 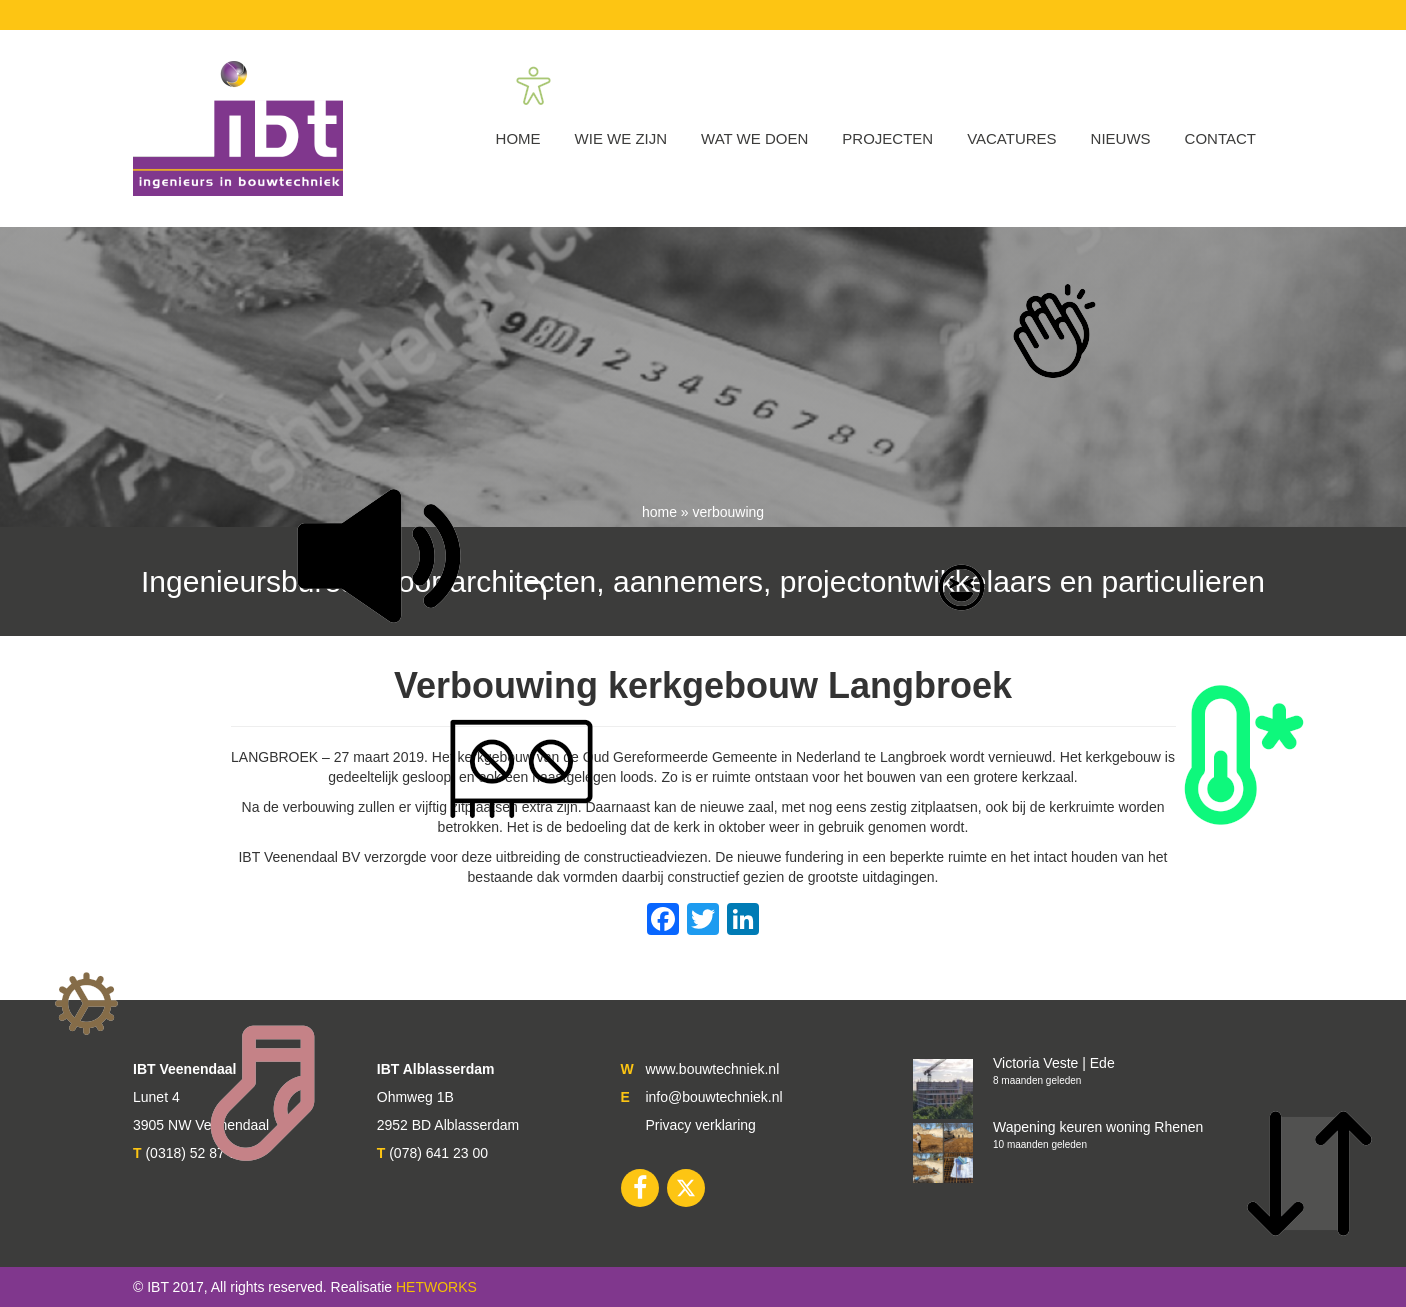 What do you see at coordinates (379, 556) in the screenshot?
I see `increase audio volume` at bounding box center [379, 556].